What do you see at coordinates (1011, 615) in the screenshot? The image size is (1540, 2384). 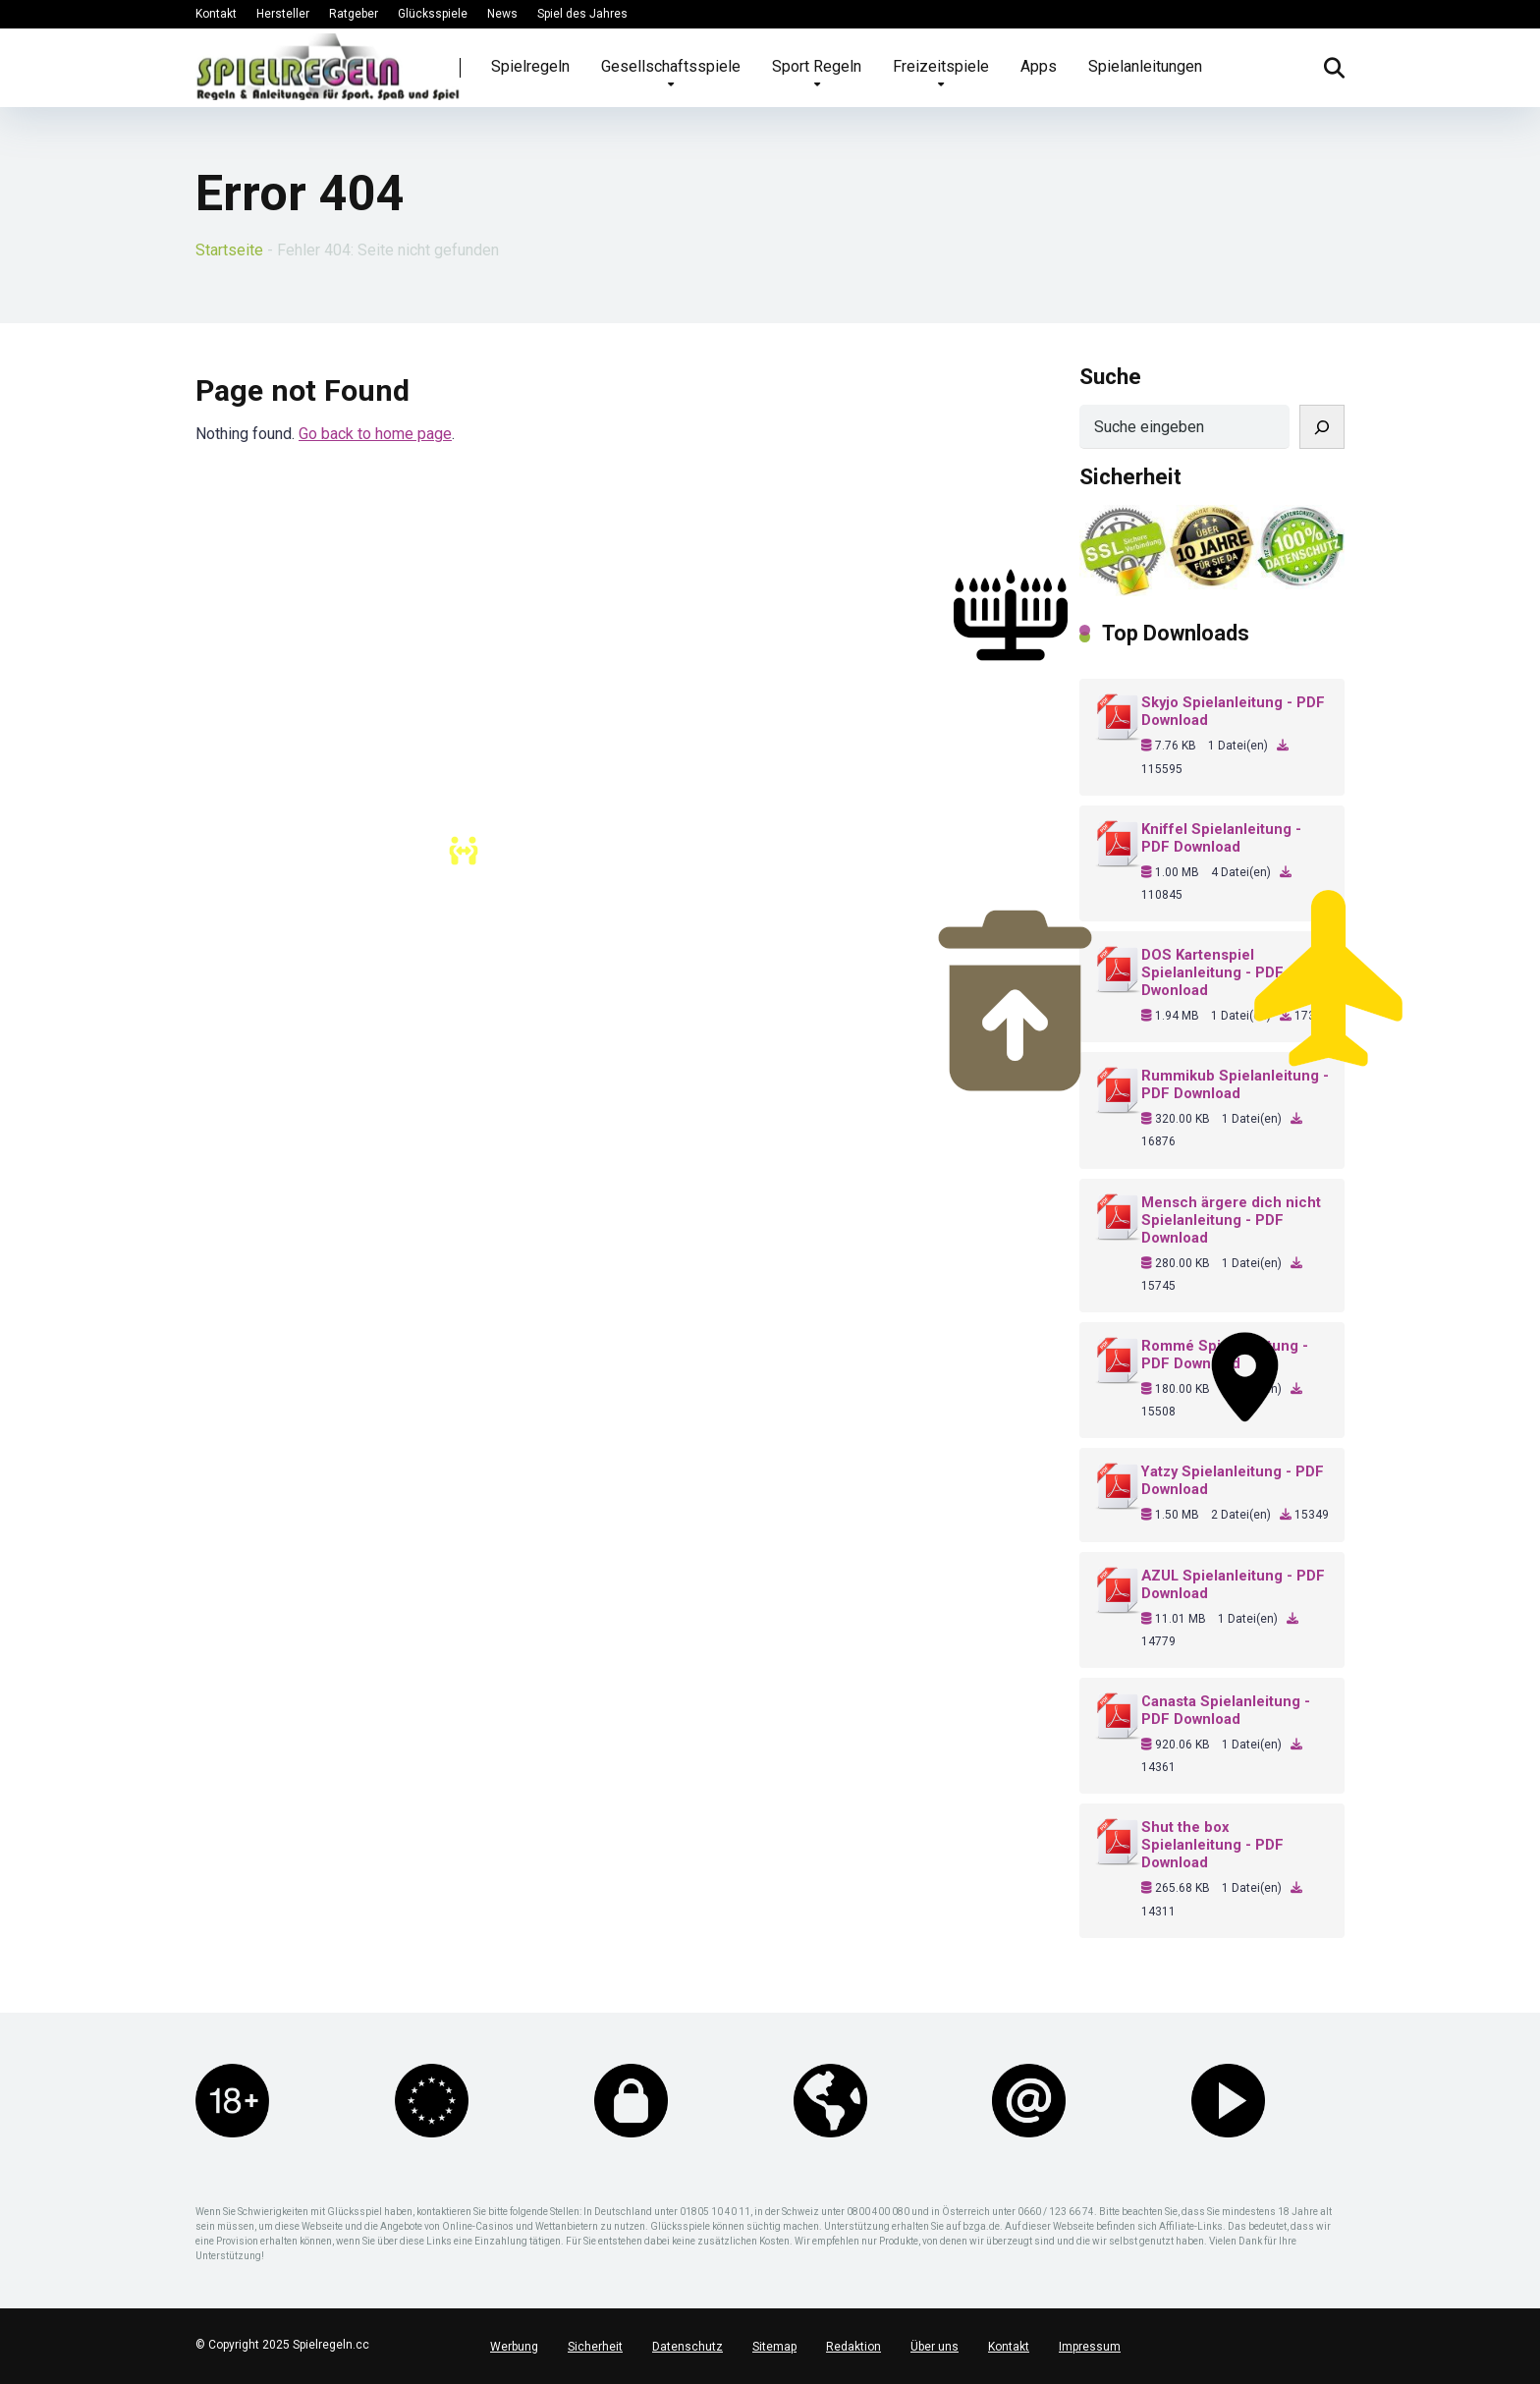 I see `indicates Hanukkah-related content or events` at bounding box center [1011, 615].